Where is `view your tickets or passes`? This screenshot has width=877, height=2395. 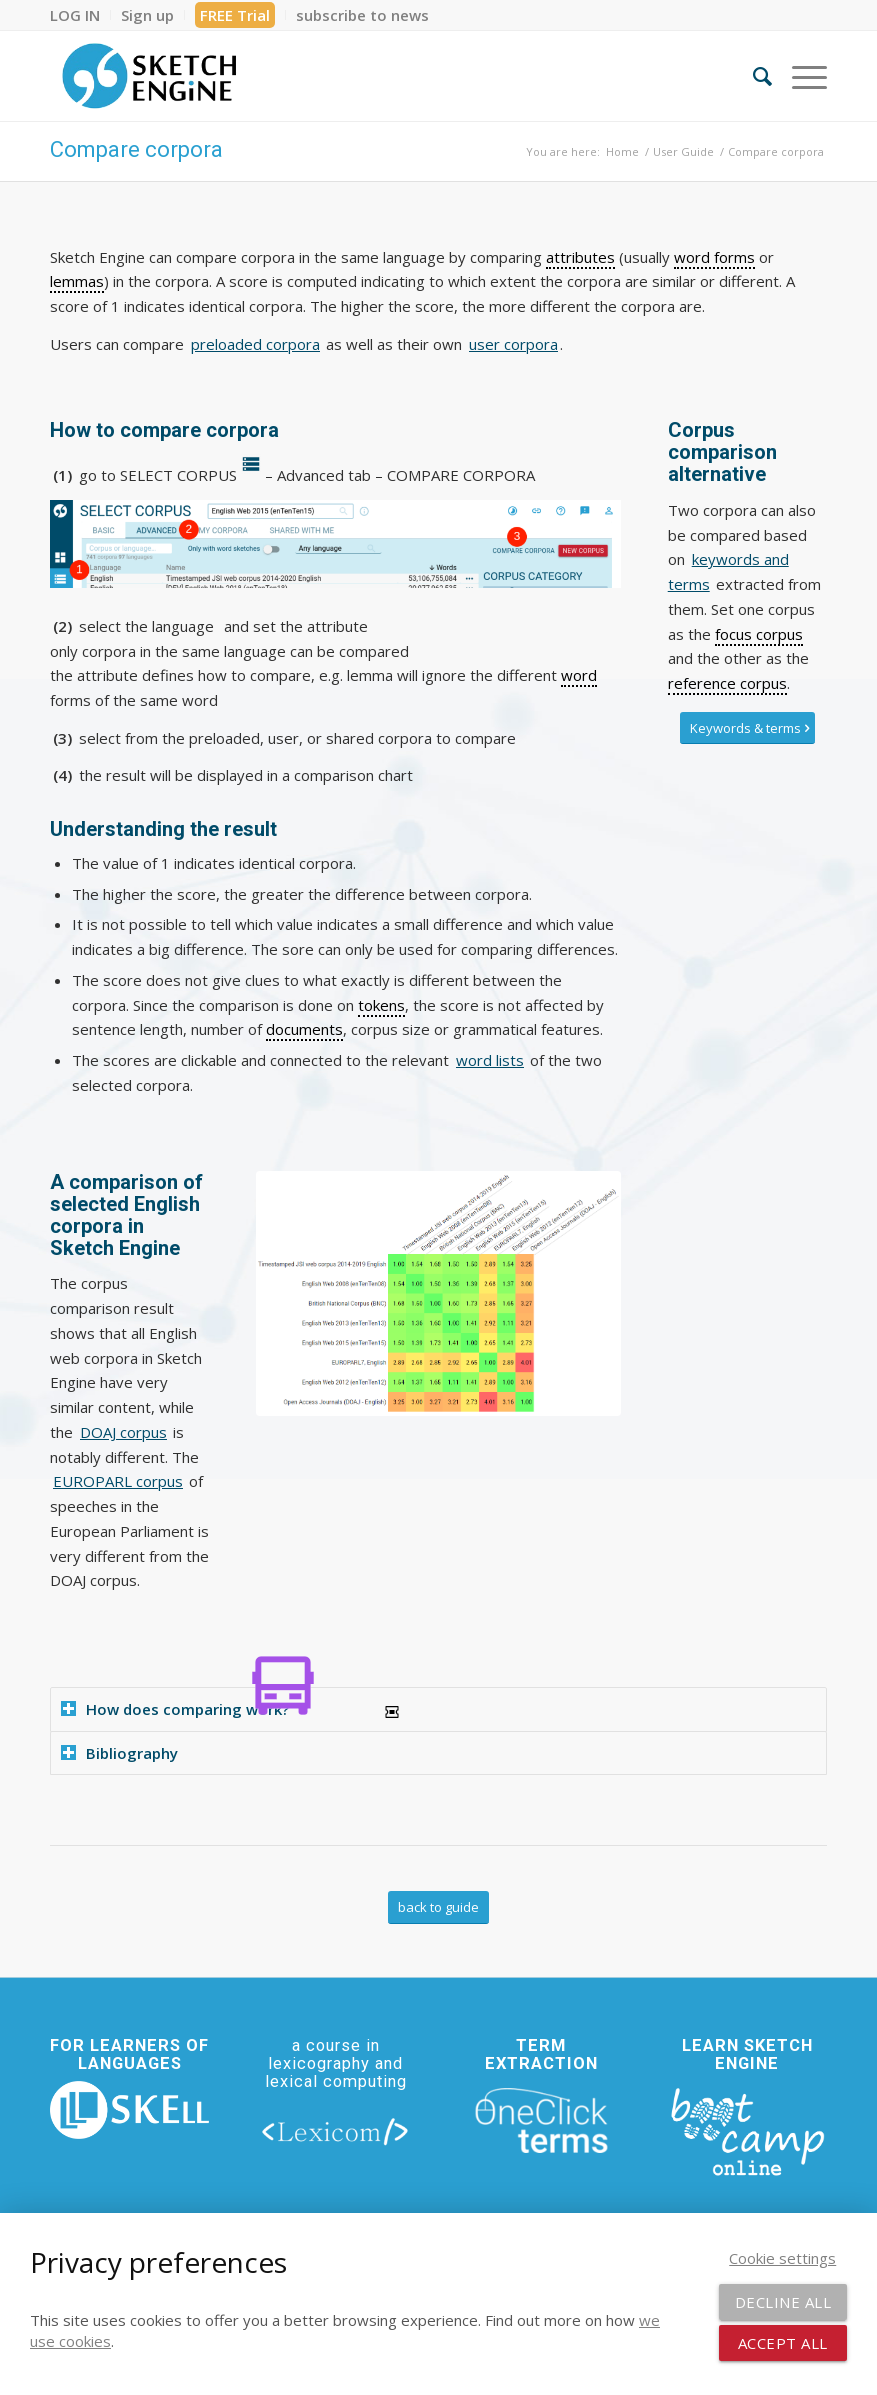 view your tickets or passes is located at coordinates (392, 1712).